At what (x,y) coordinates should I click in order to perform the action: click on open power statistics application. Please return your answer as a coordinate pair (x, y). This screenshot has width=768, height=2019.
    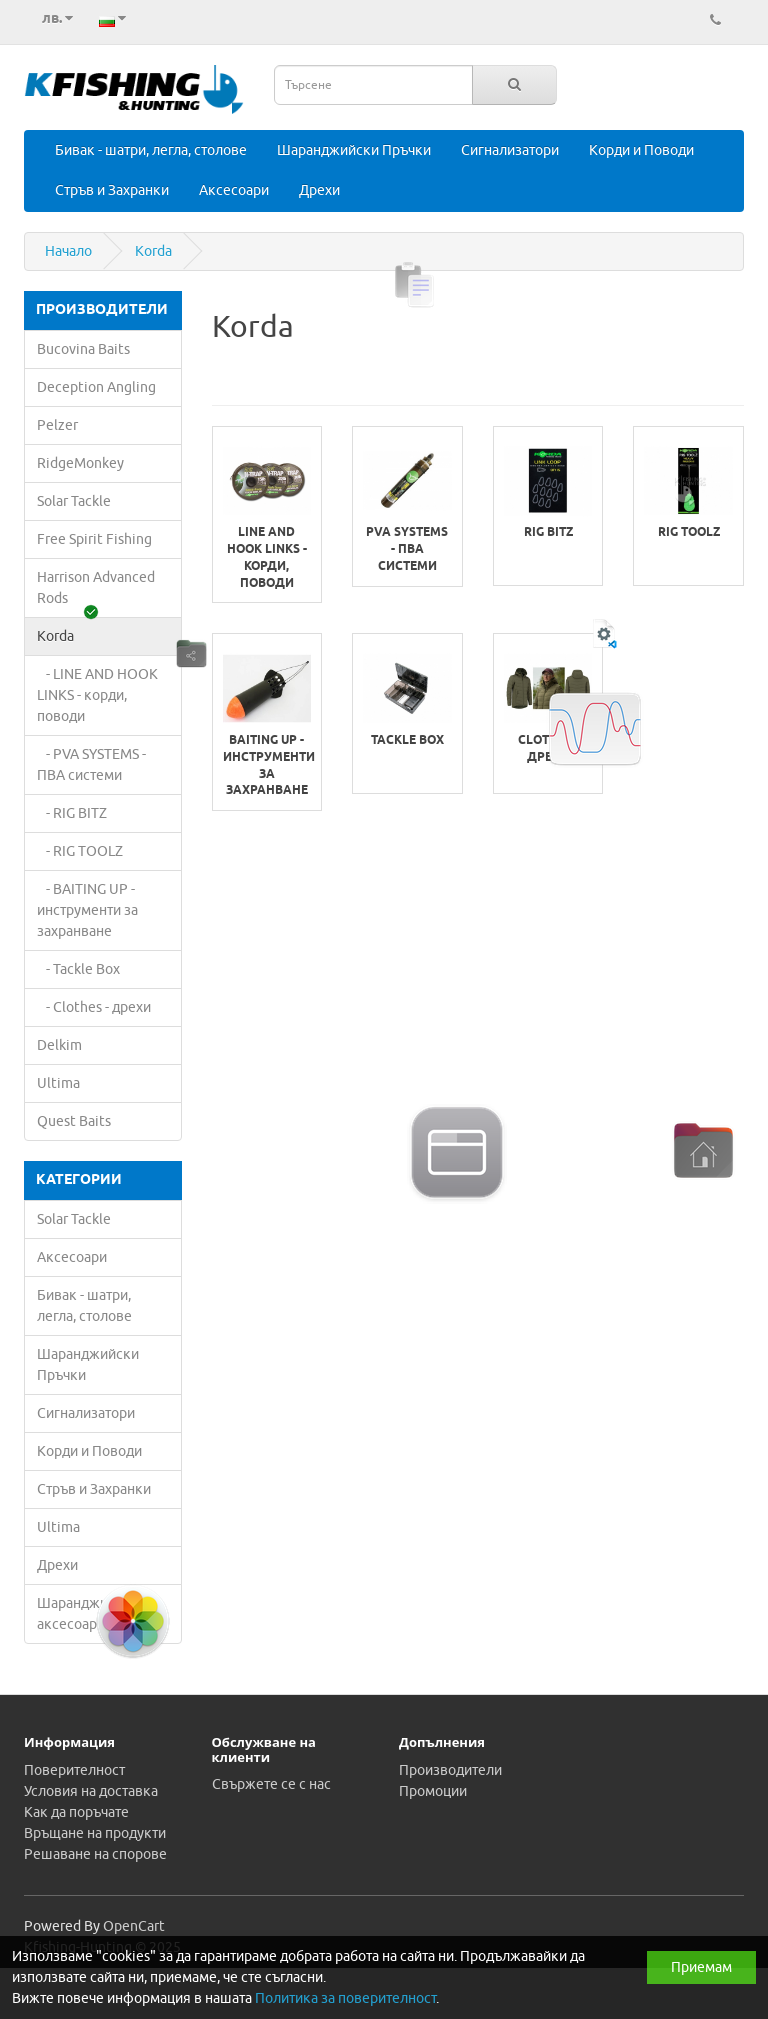
    Looking at the image, I should click on (595, 729).